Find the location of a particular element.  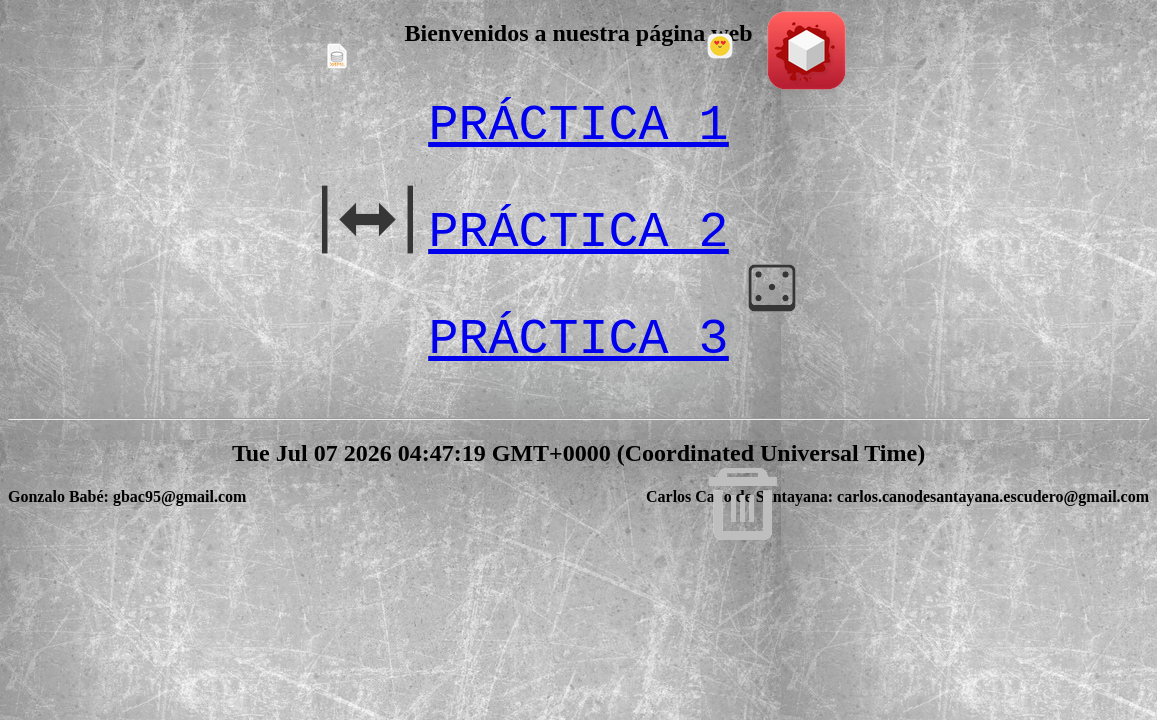

yaml configuration file is located at coordinates (337, 56).